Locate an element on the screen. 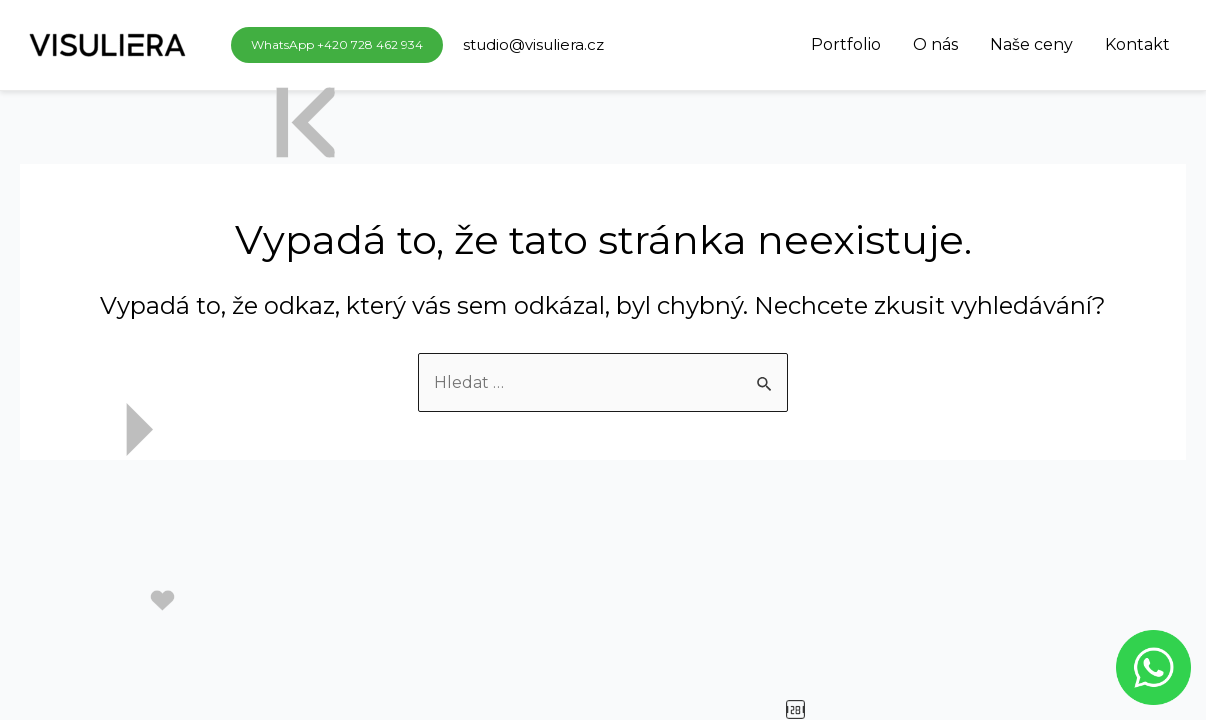 This screenshot has width=1206, height=720. go to first item in a list or sequence (right-to-left layout) is located at coordinates (305, 122).